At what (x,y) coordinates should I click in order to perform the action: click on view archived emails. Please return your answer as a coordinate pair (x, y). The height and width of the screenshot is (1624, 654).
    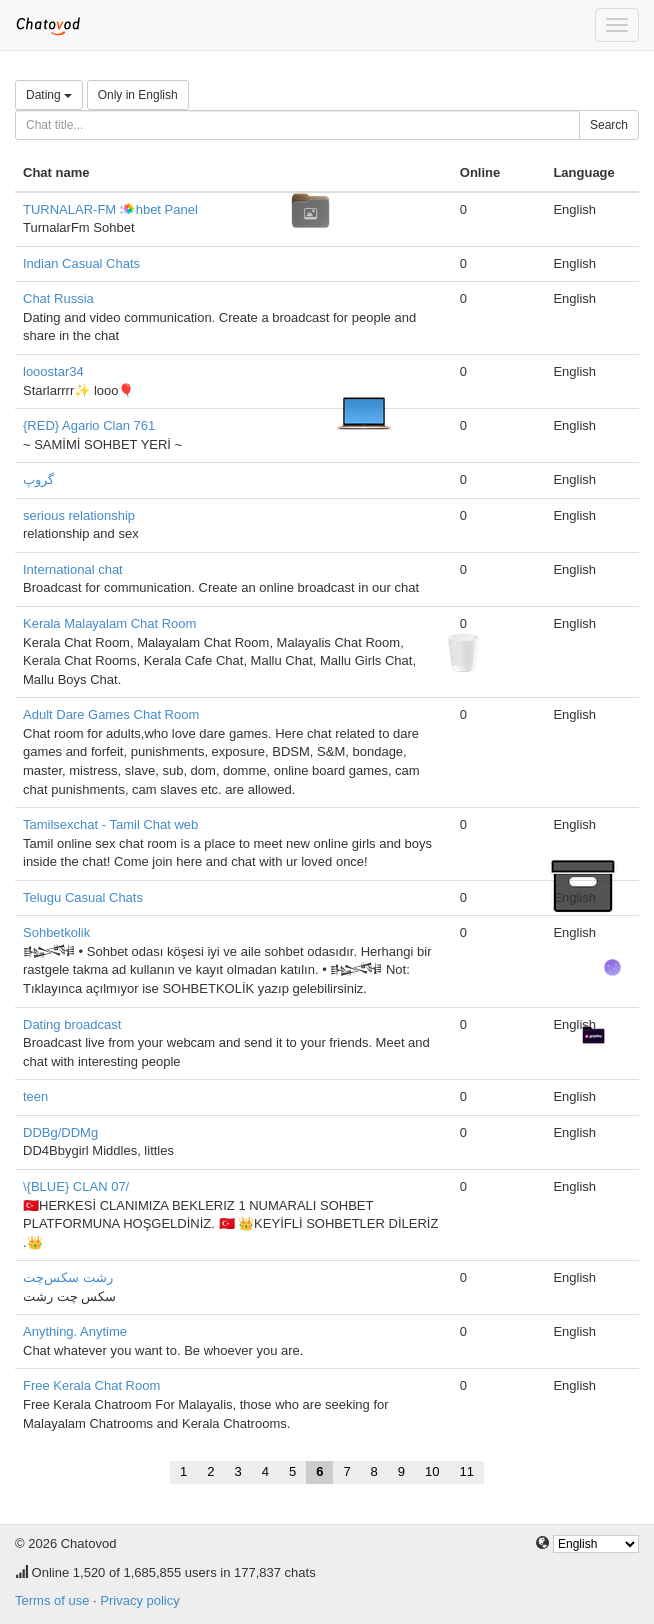
    Looking at the image, I should click on (583, 885).